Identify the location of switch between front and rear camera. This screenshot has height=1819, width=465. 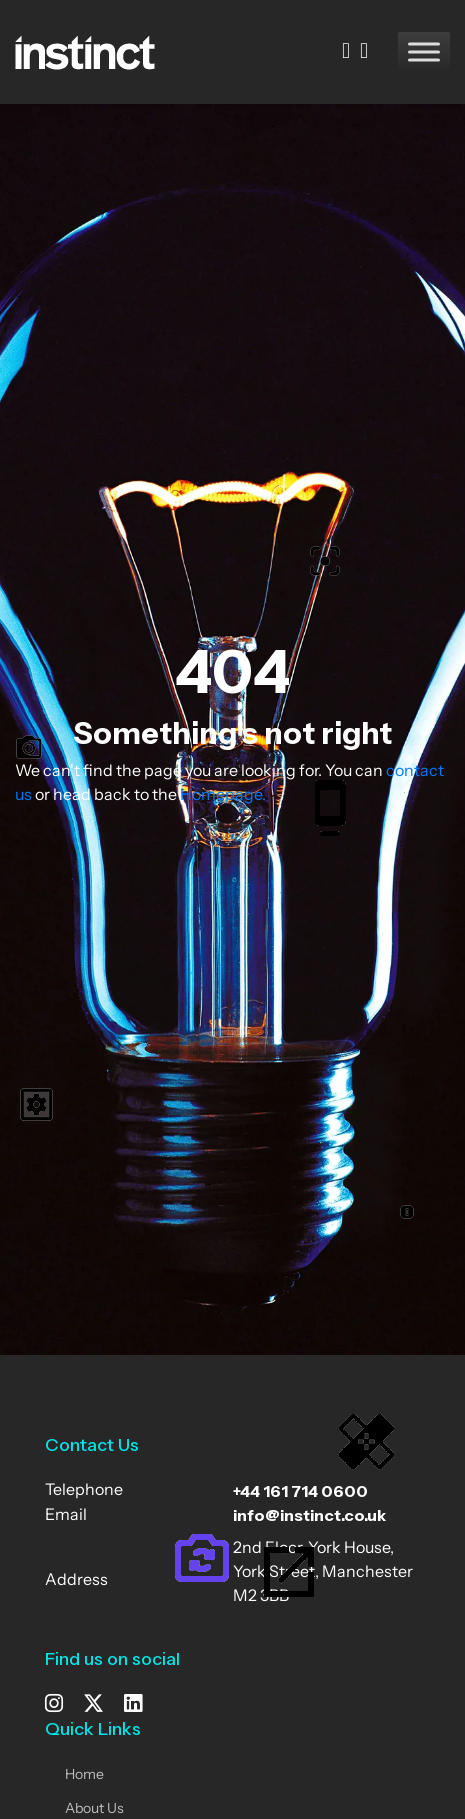
(202, 1559).